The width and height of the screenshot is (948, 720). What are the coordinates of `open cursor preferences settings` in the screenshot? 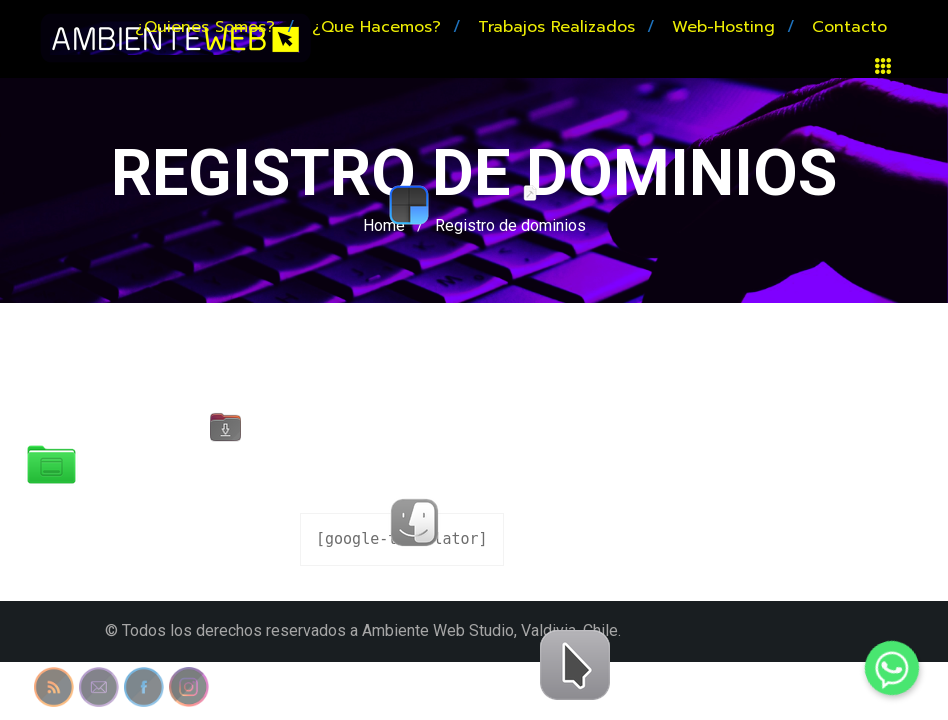 It's located at (575, 665).